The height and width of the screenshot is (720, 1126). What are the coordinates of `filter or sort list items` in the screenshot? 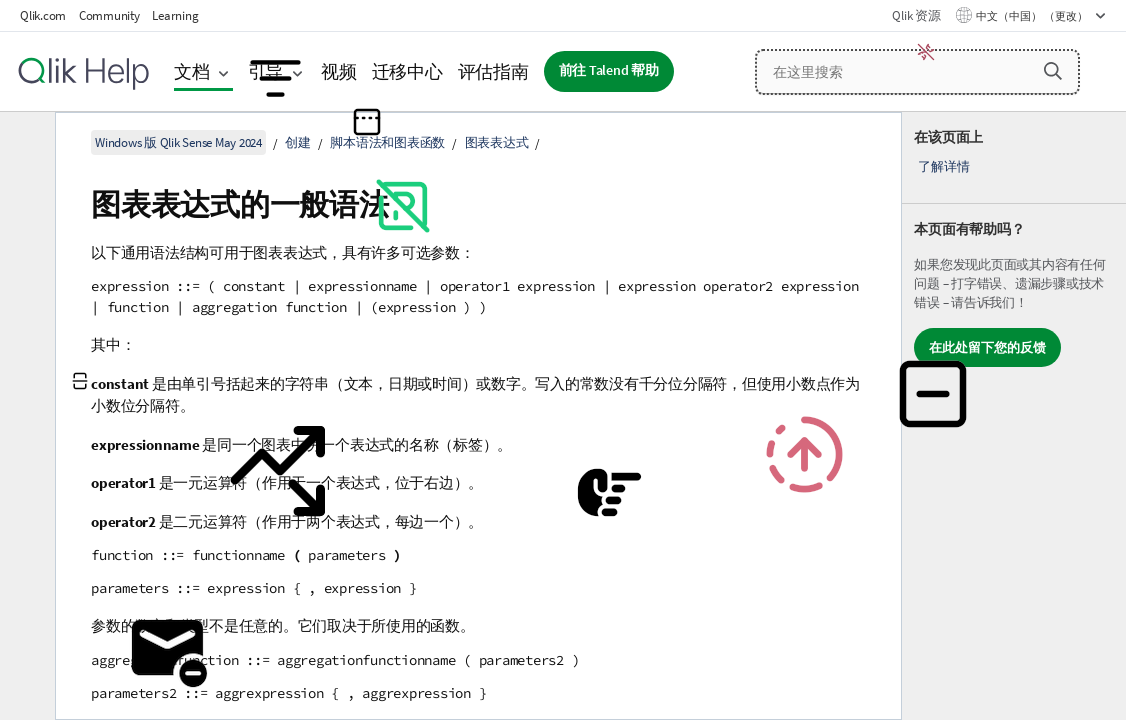 It's located at (275, 78).